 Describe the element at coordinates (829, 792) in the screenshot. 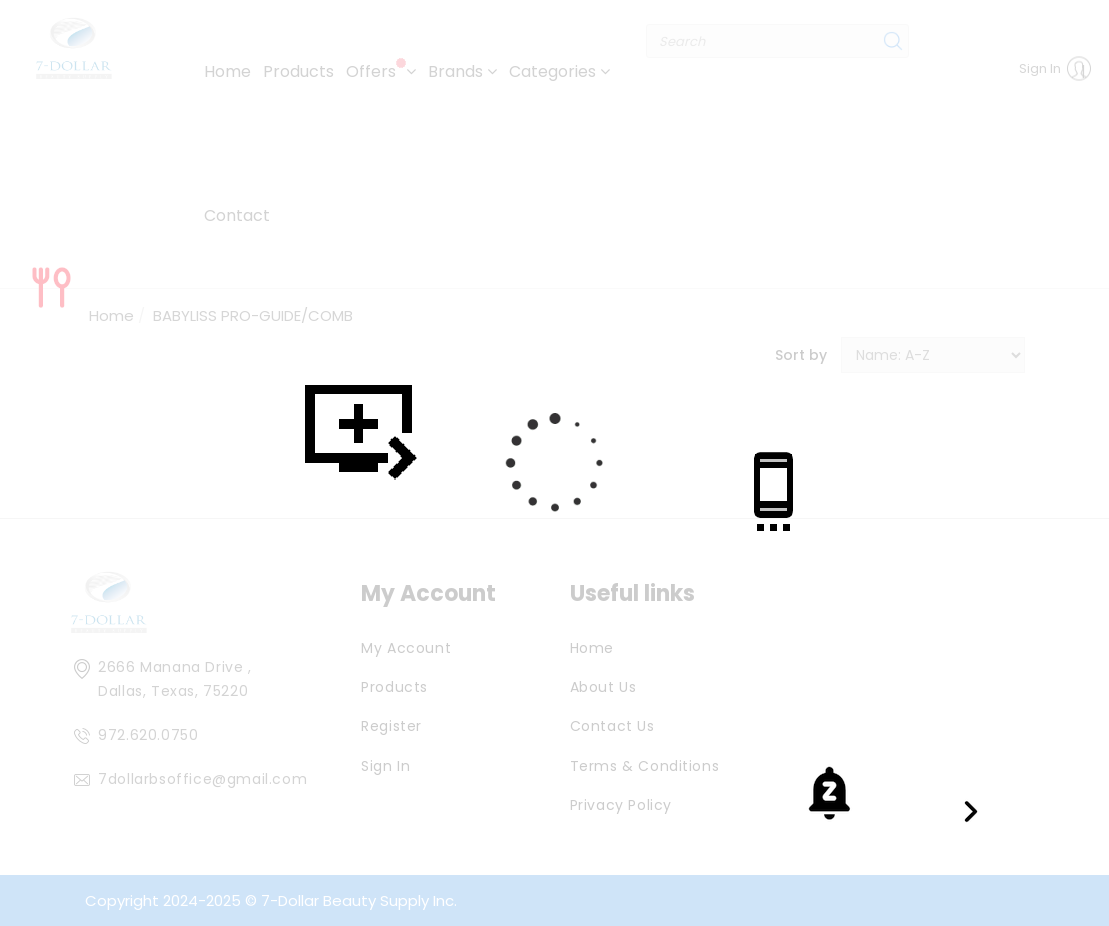

I see `notifications are paused or snoozed` at that location.